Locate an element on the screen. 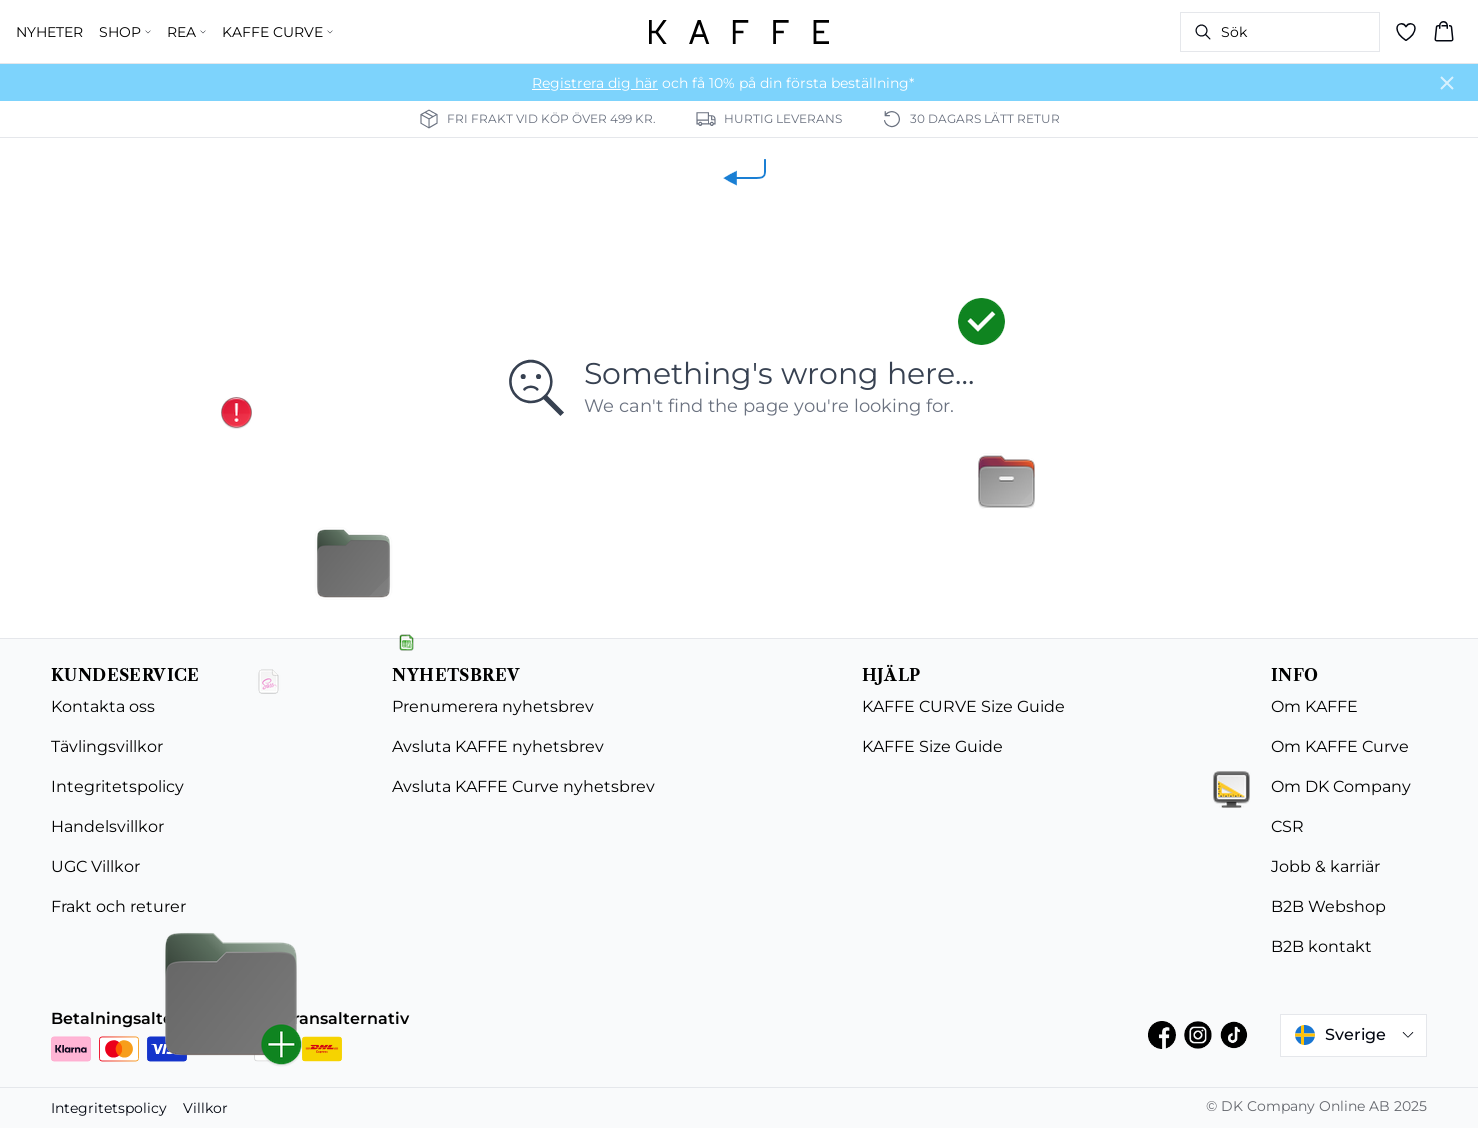 The width and height of the screenshot is (1478, 1128). create a new folder is located at coordinates (231, 994).